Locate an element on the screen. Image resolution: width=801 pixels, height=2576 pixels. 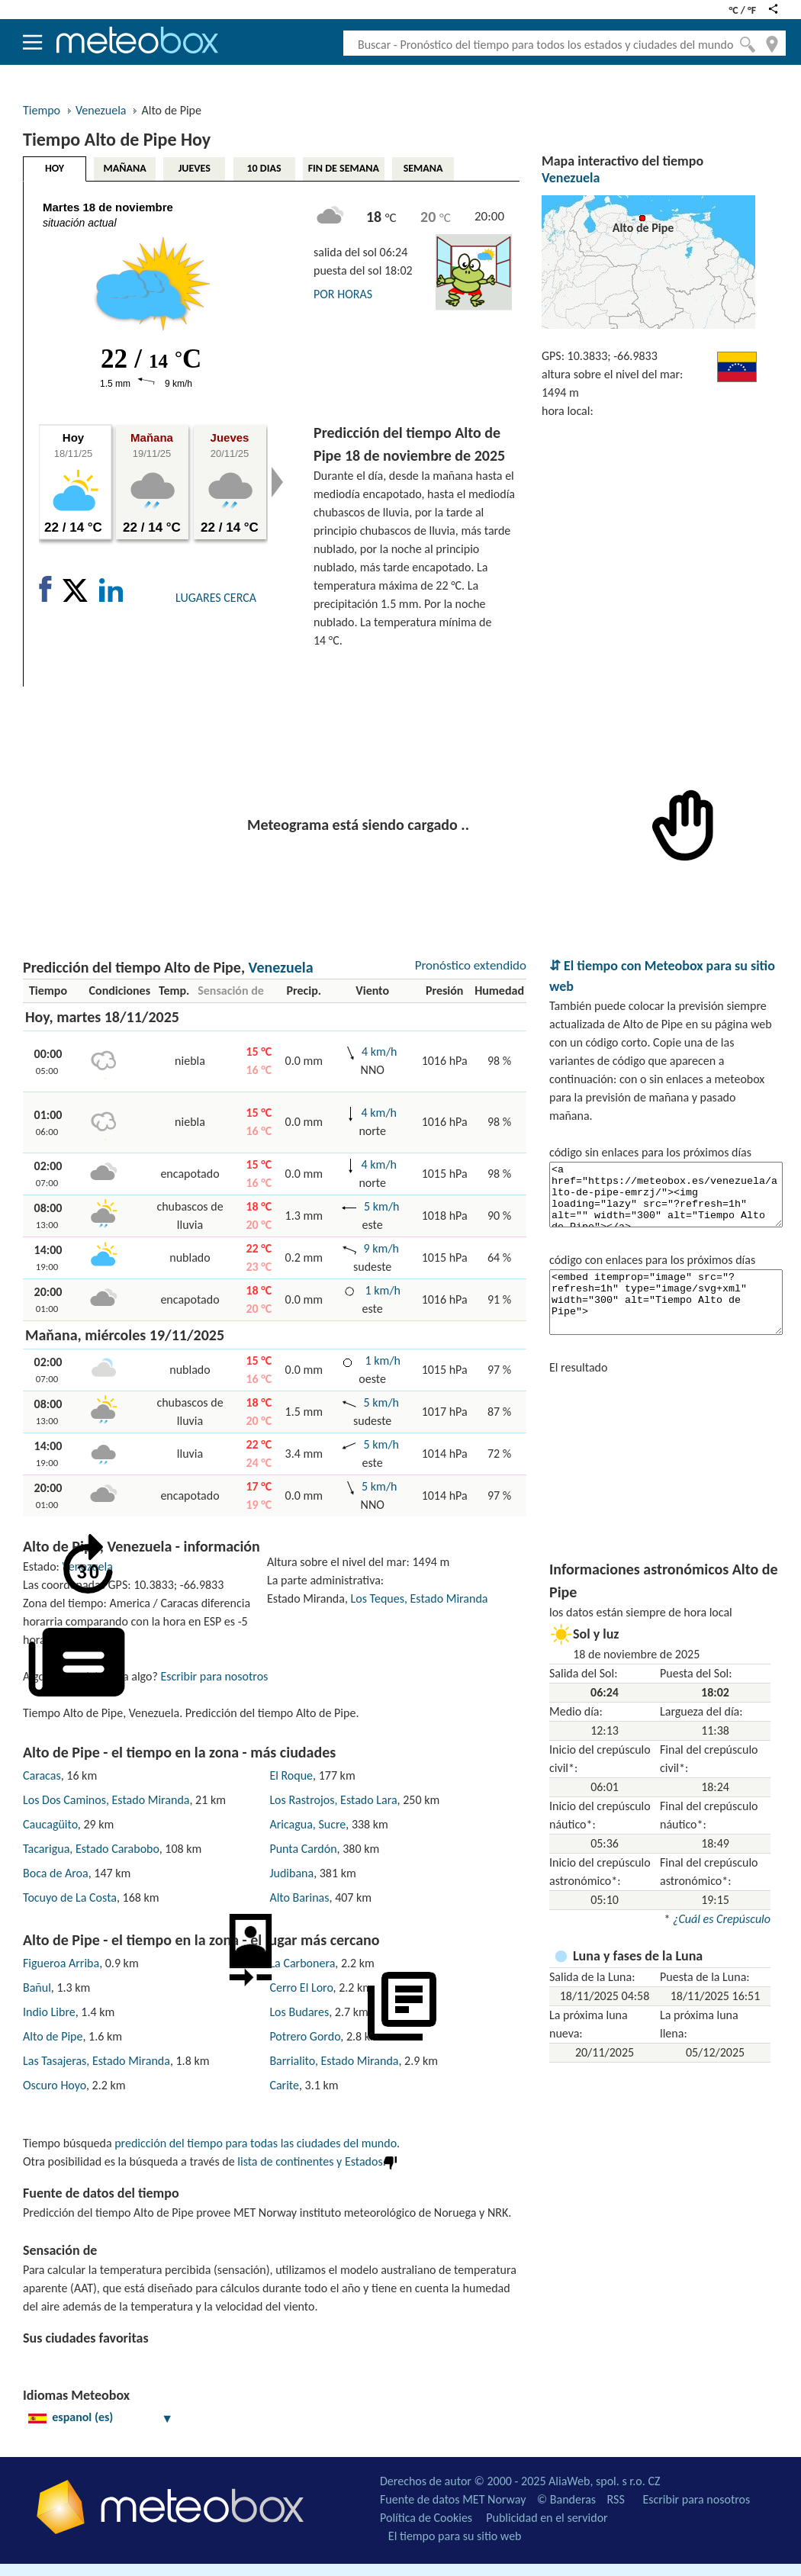
view news or articles is located at coordinates (80, 1662).